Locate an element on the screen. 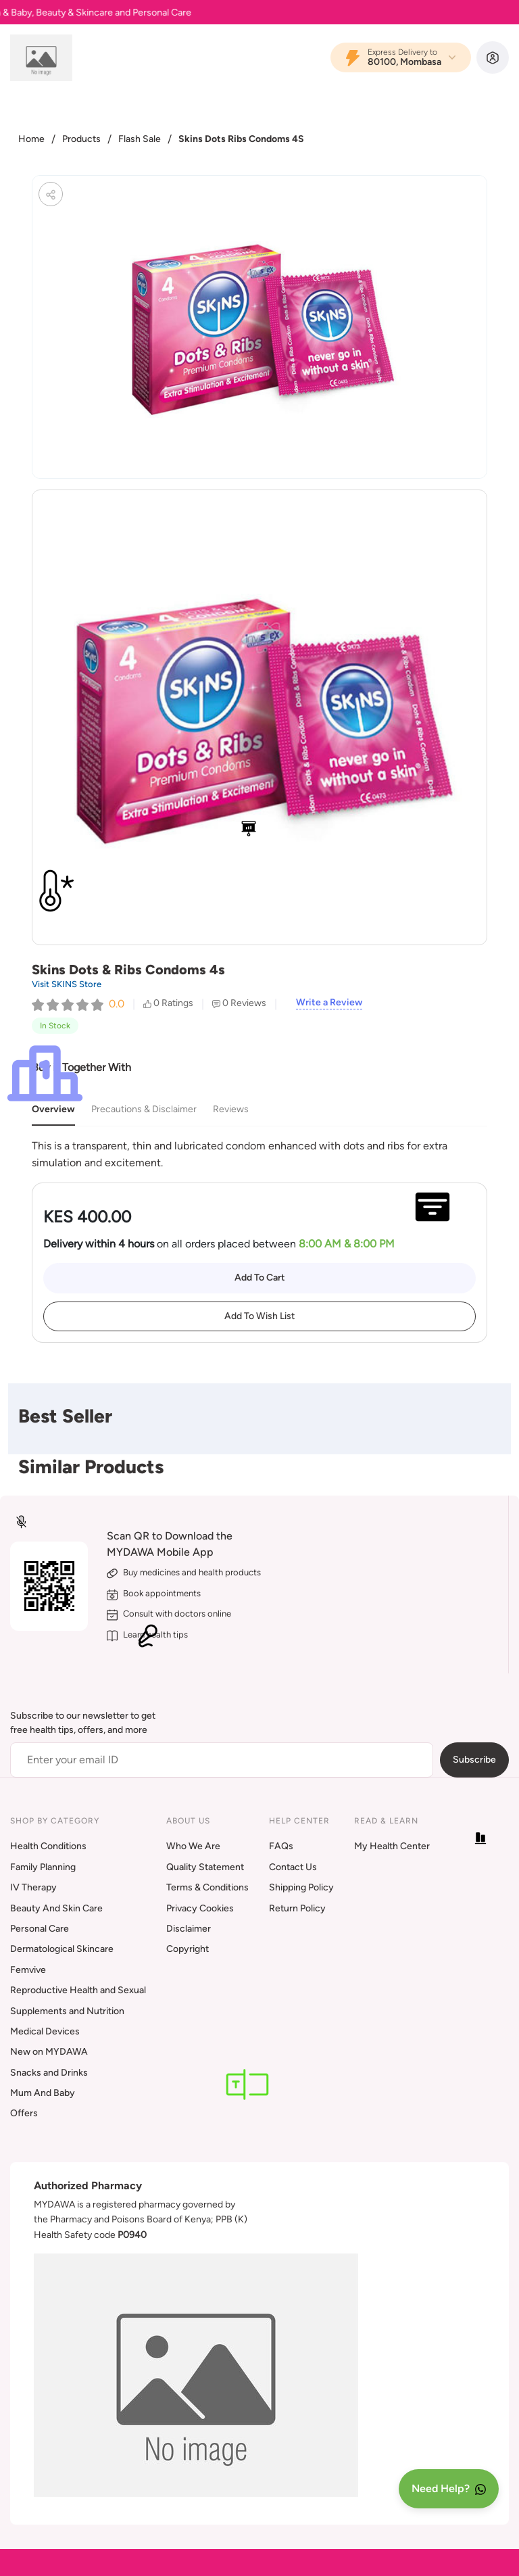  align selected objects to the bottom edge is located at coordinates (480, 1838).